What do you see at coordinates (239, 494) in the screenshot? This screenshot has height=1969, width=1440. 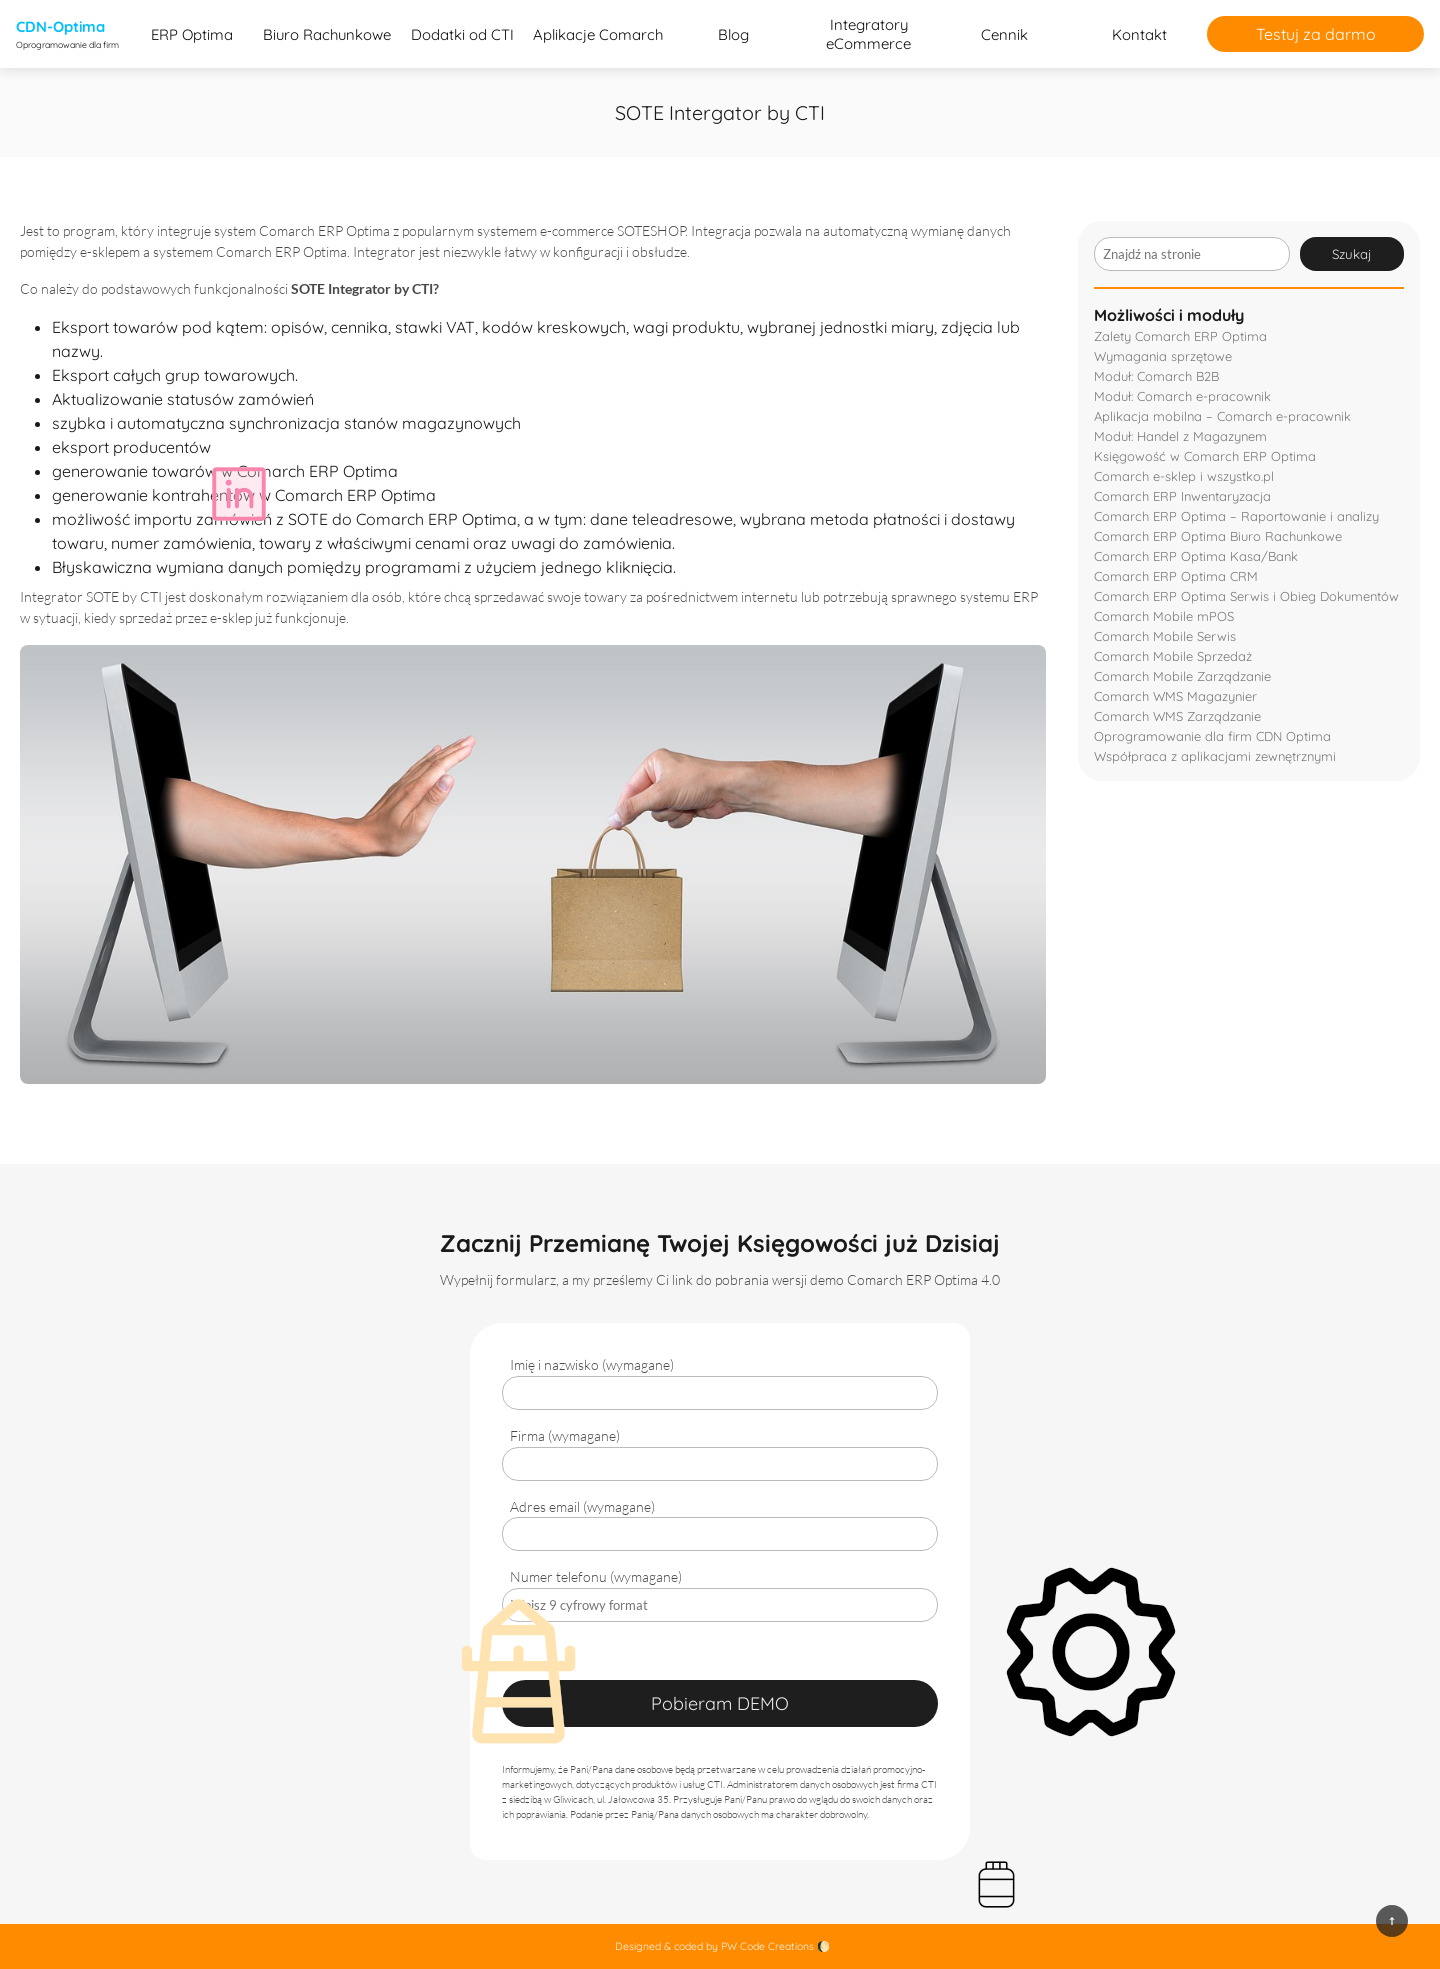 I see `connect with LinkedIn` at bounding box center [239, 494].